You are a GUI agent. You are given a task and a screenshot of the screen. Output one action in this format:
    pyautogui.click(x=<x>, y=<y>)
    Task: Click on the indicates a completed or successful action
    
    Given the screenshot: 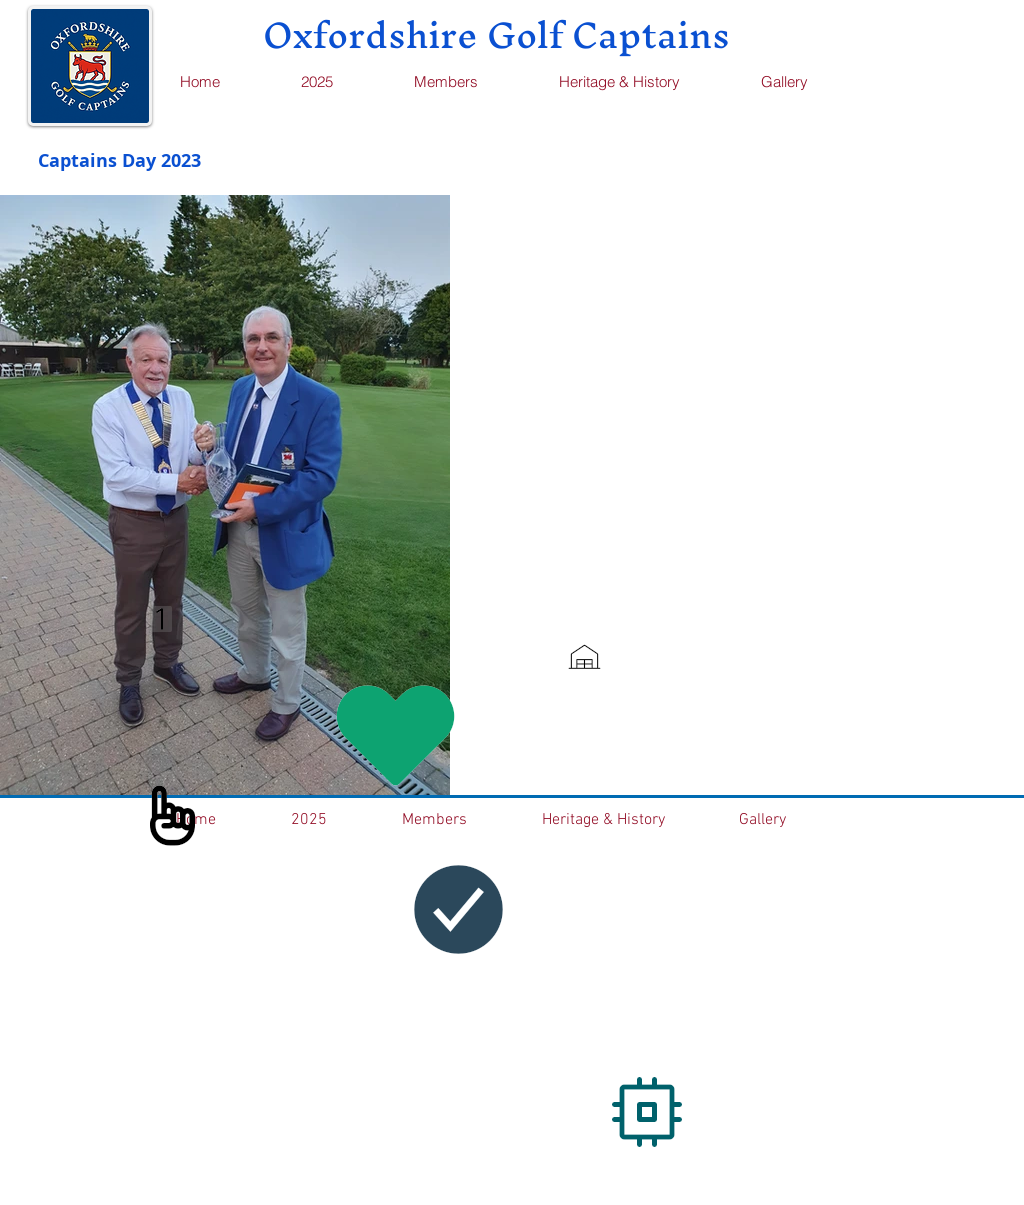 What is the action you would take?
    pyautogui.click(x=458, y=909)
    